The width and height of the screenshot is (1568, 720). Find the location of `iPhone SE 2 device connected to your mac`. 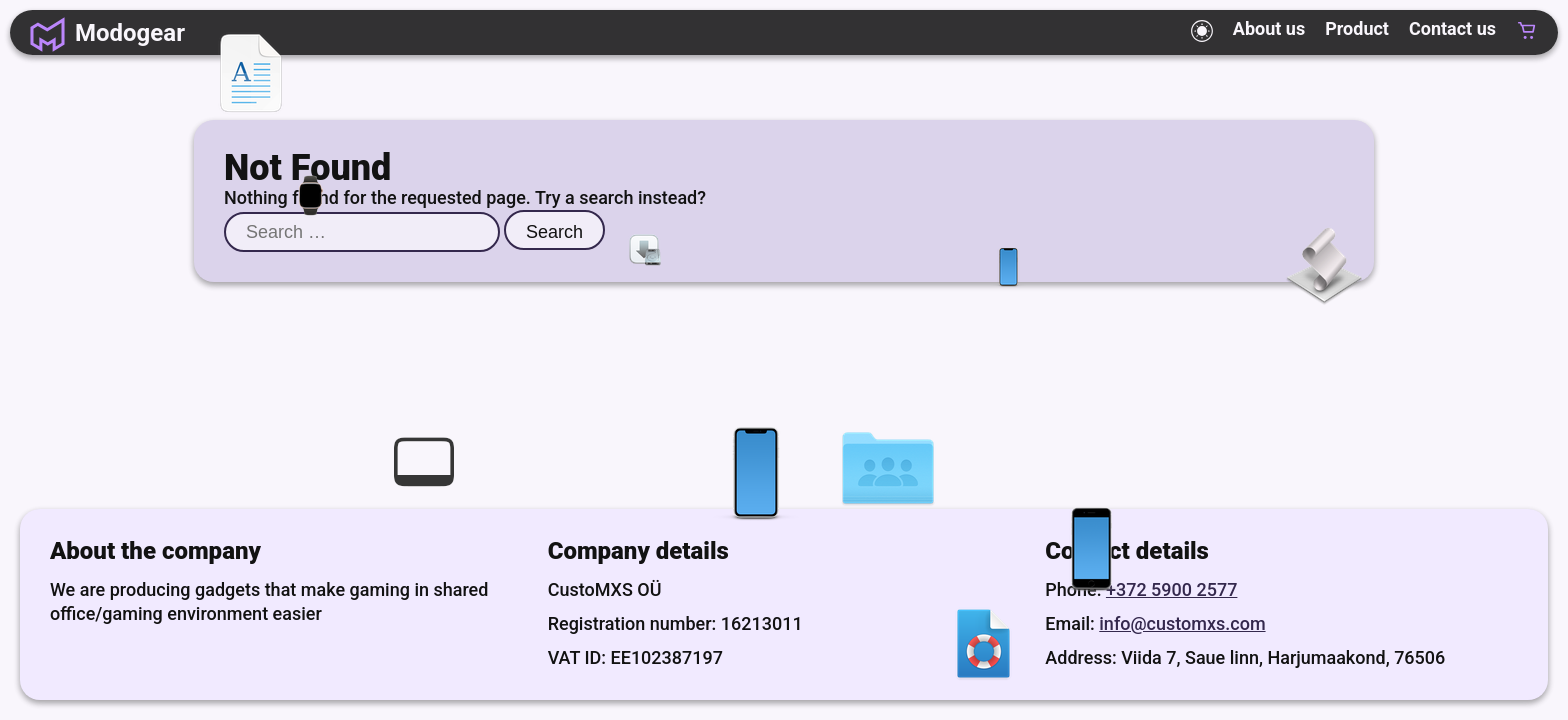

iPhone SE 2 device connected to your mac is located at coordinates (1091, 549).